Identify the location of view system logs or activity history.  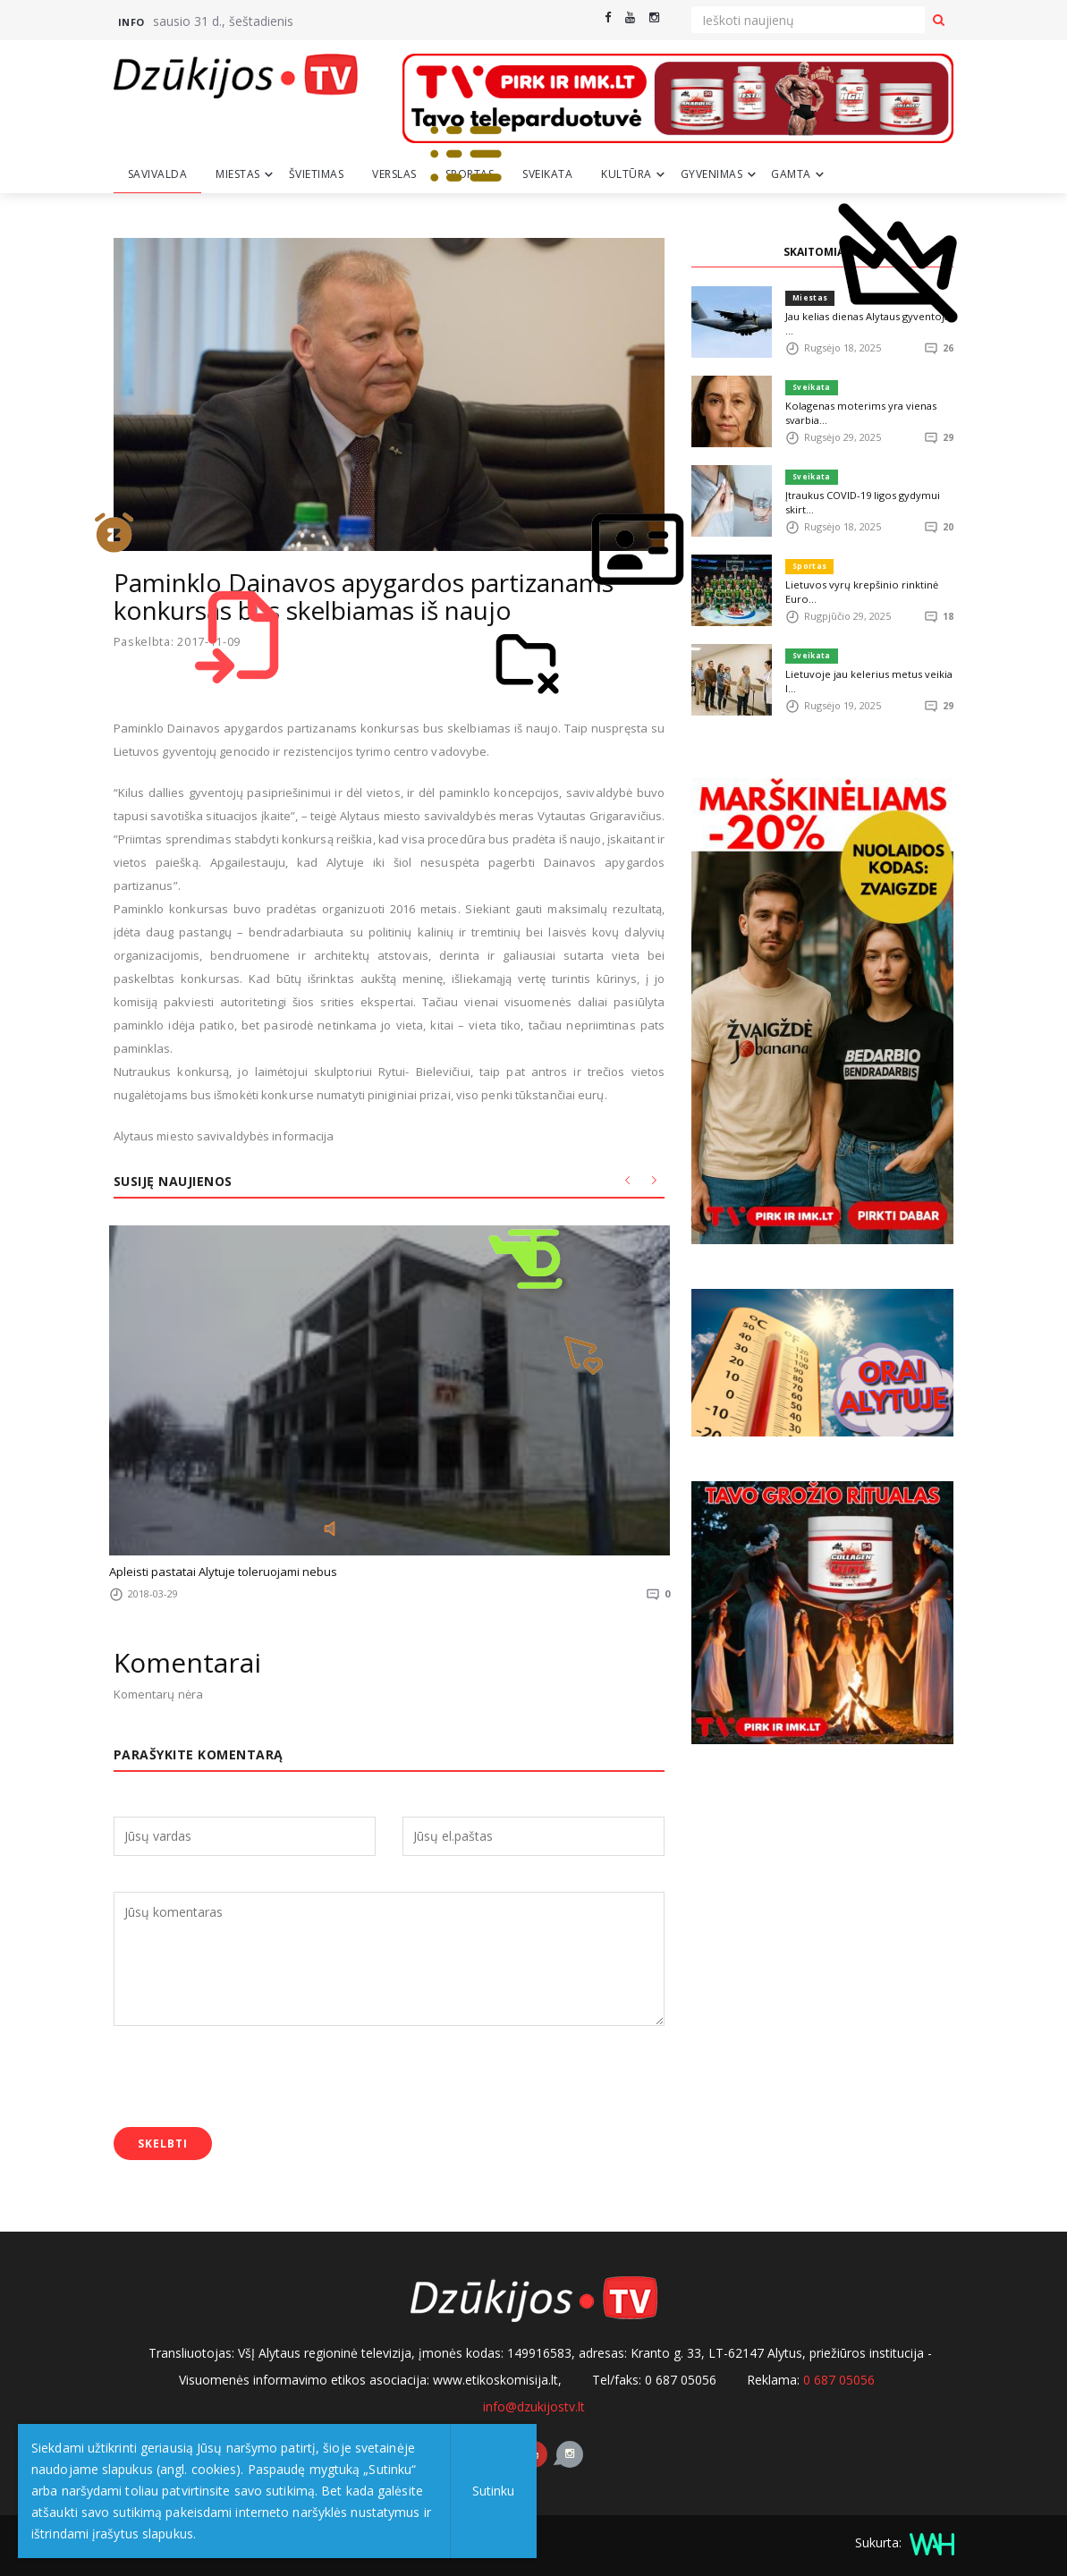
(466, 154).